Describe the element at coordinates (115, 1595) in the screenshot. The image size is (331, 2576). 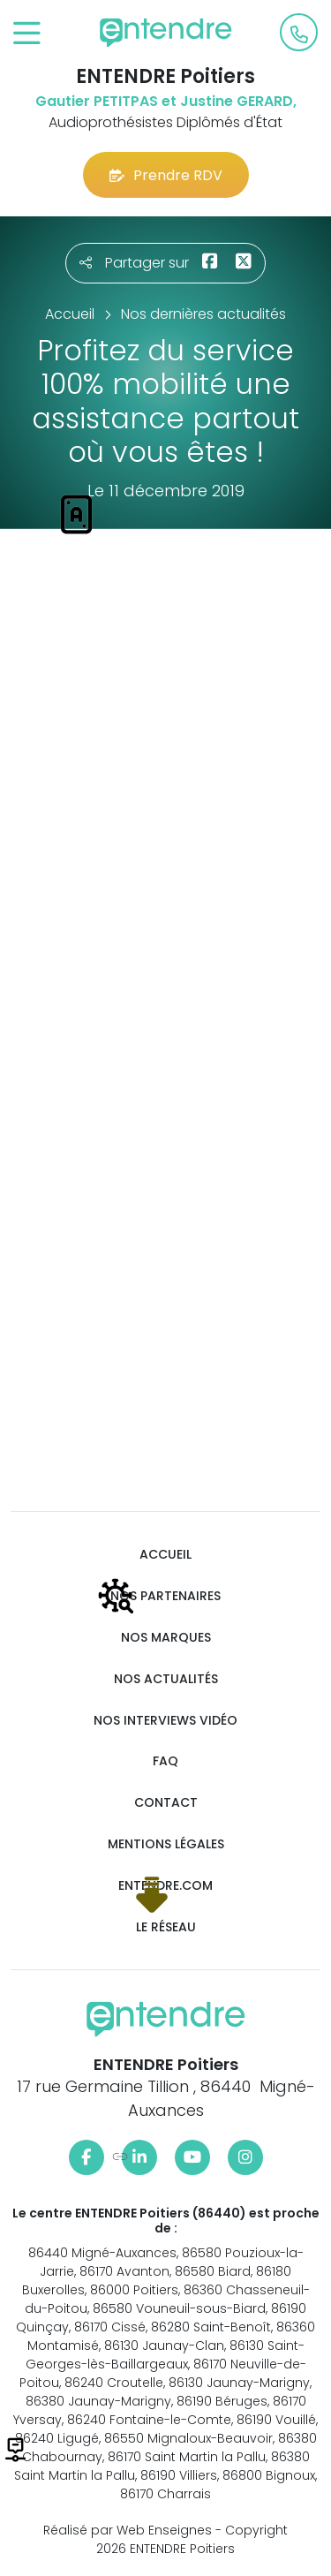
I see `search for virus or malware threats` at that location.